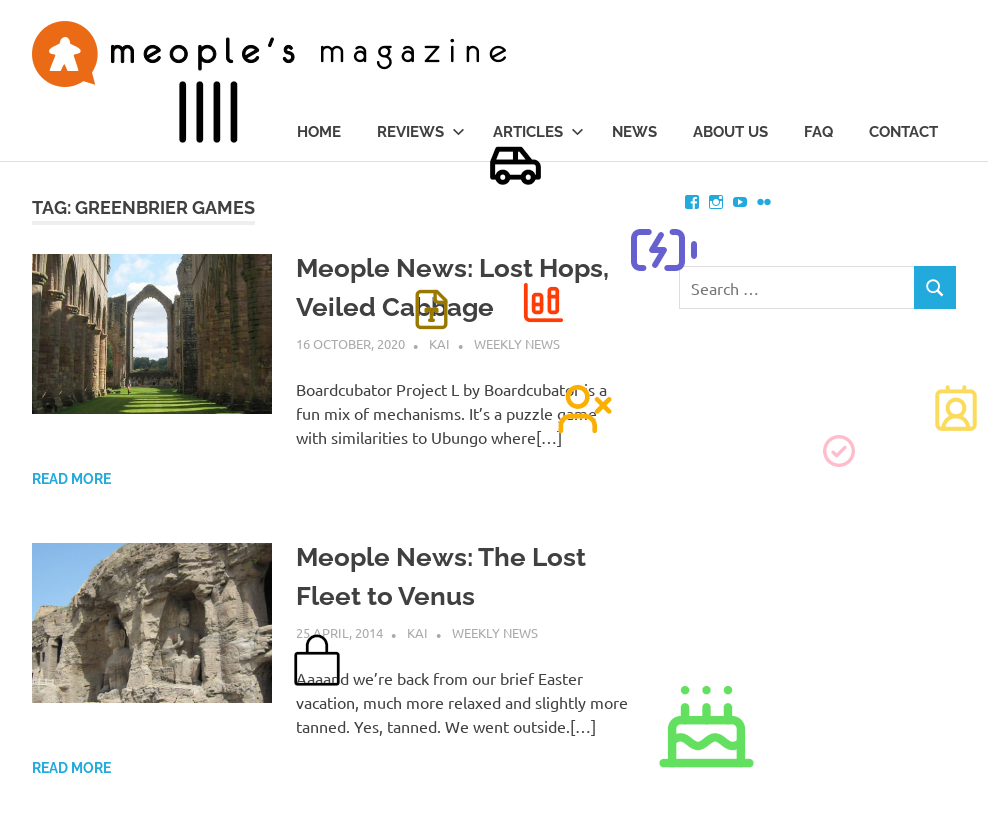  I want to click on confirms a successful action or completion, so click(839, 451).